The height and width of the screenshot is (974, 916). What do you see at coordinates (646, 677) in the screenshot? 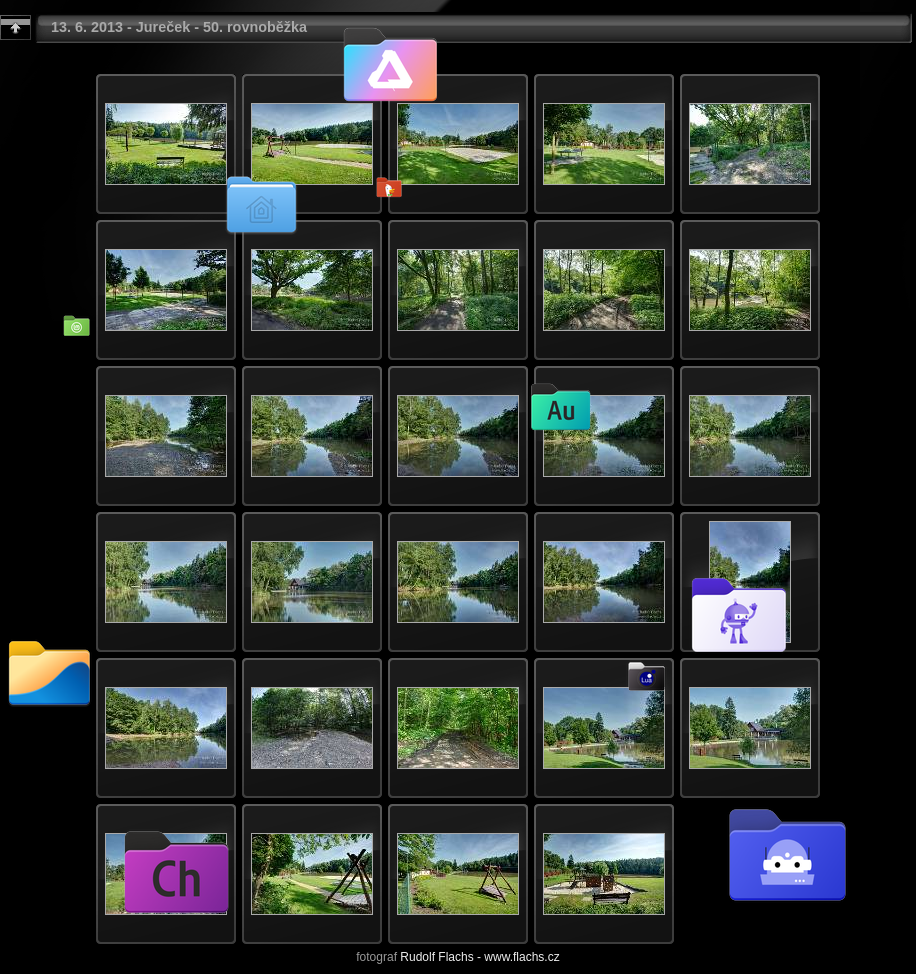
I see `folder containing lua scripts or projects` at bounding box center [646, 677].